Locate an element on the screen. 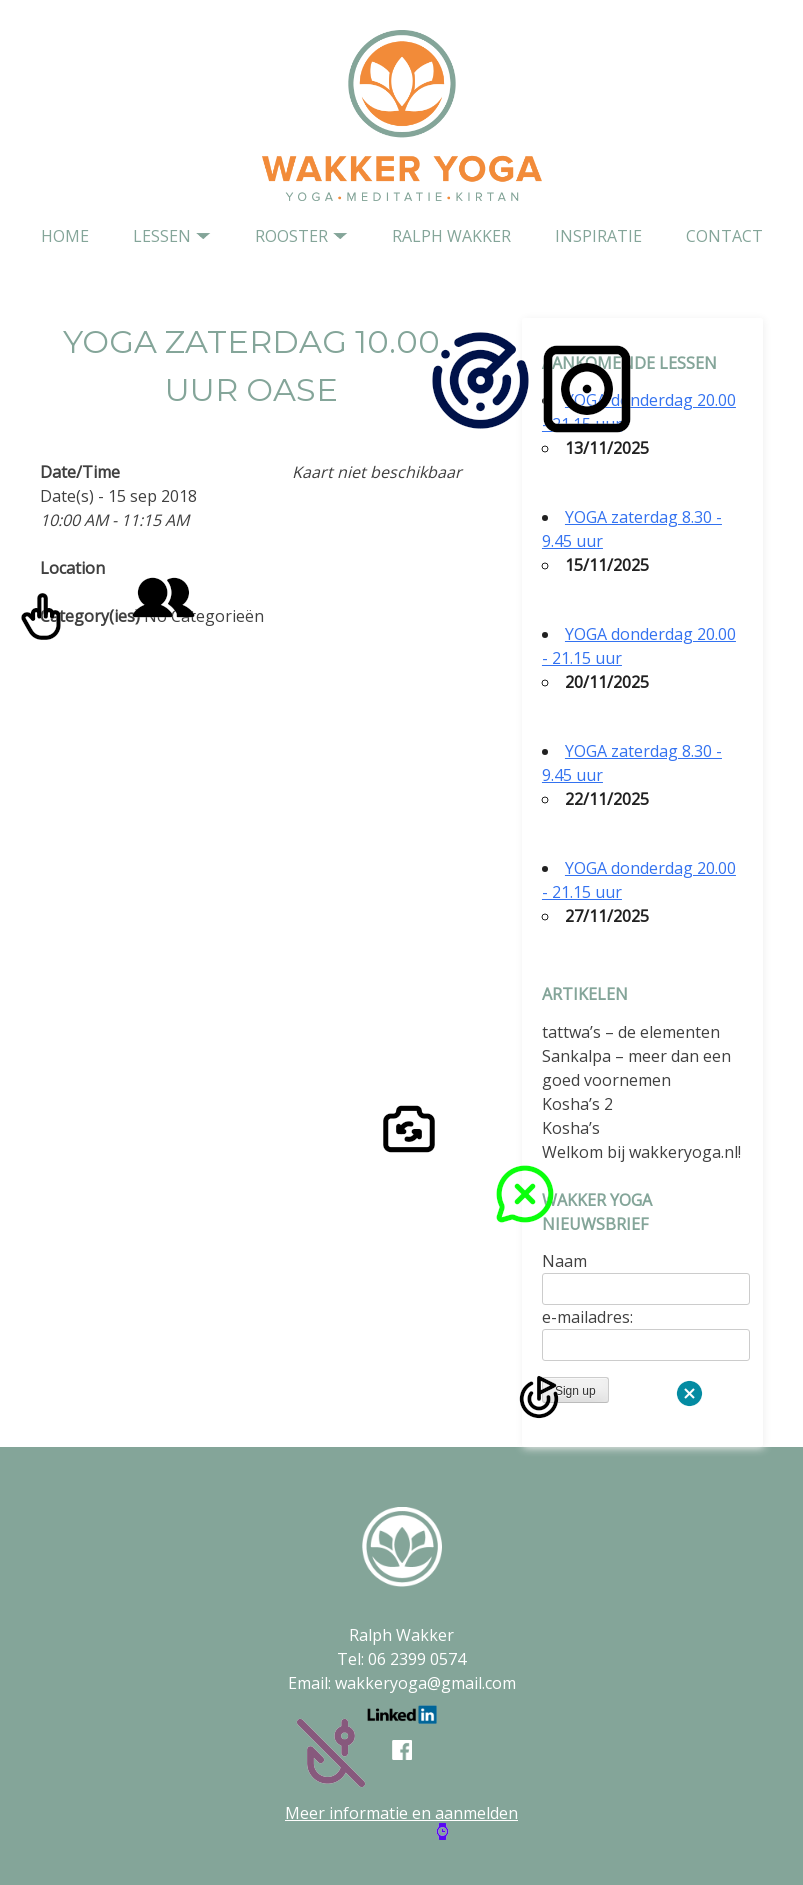  set or track a goal is located at coordinates (539, 1397).